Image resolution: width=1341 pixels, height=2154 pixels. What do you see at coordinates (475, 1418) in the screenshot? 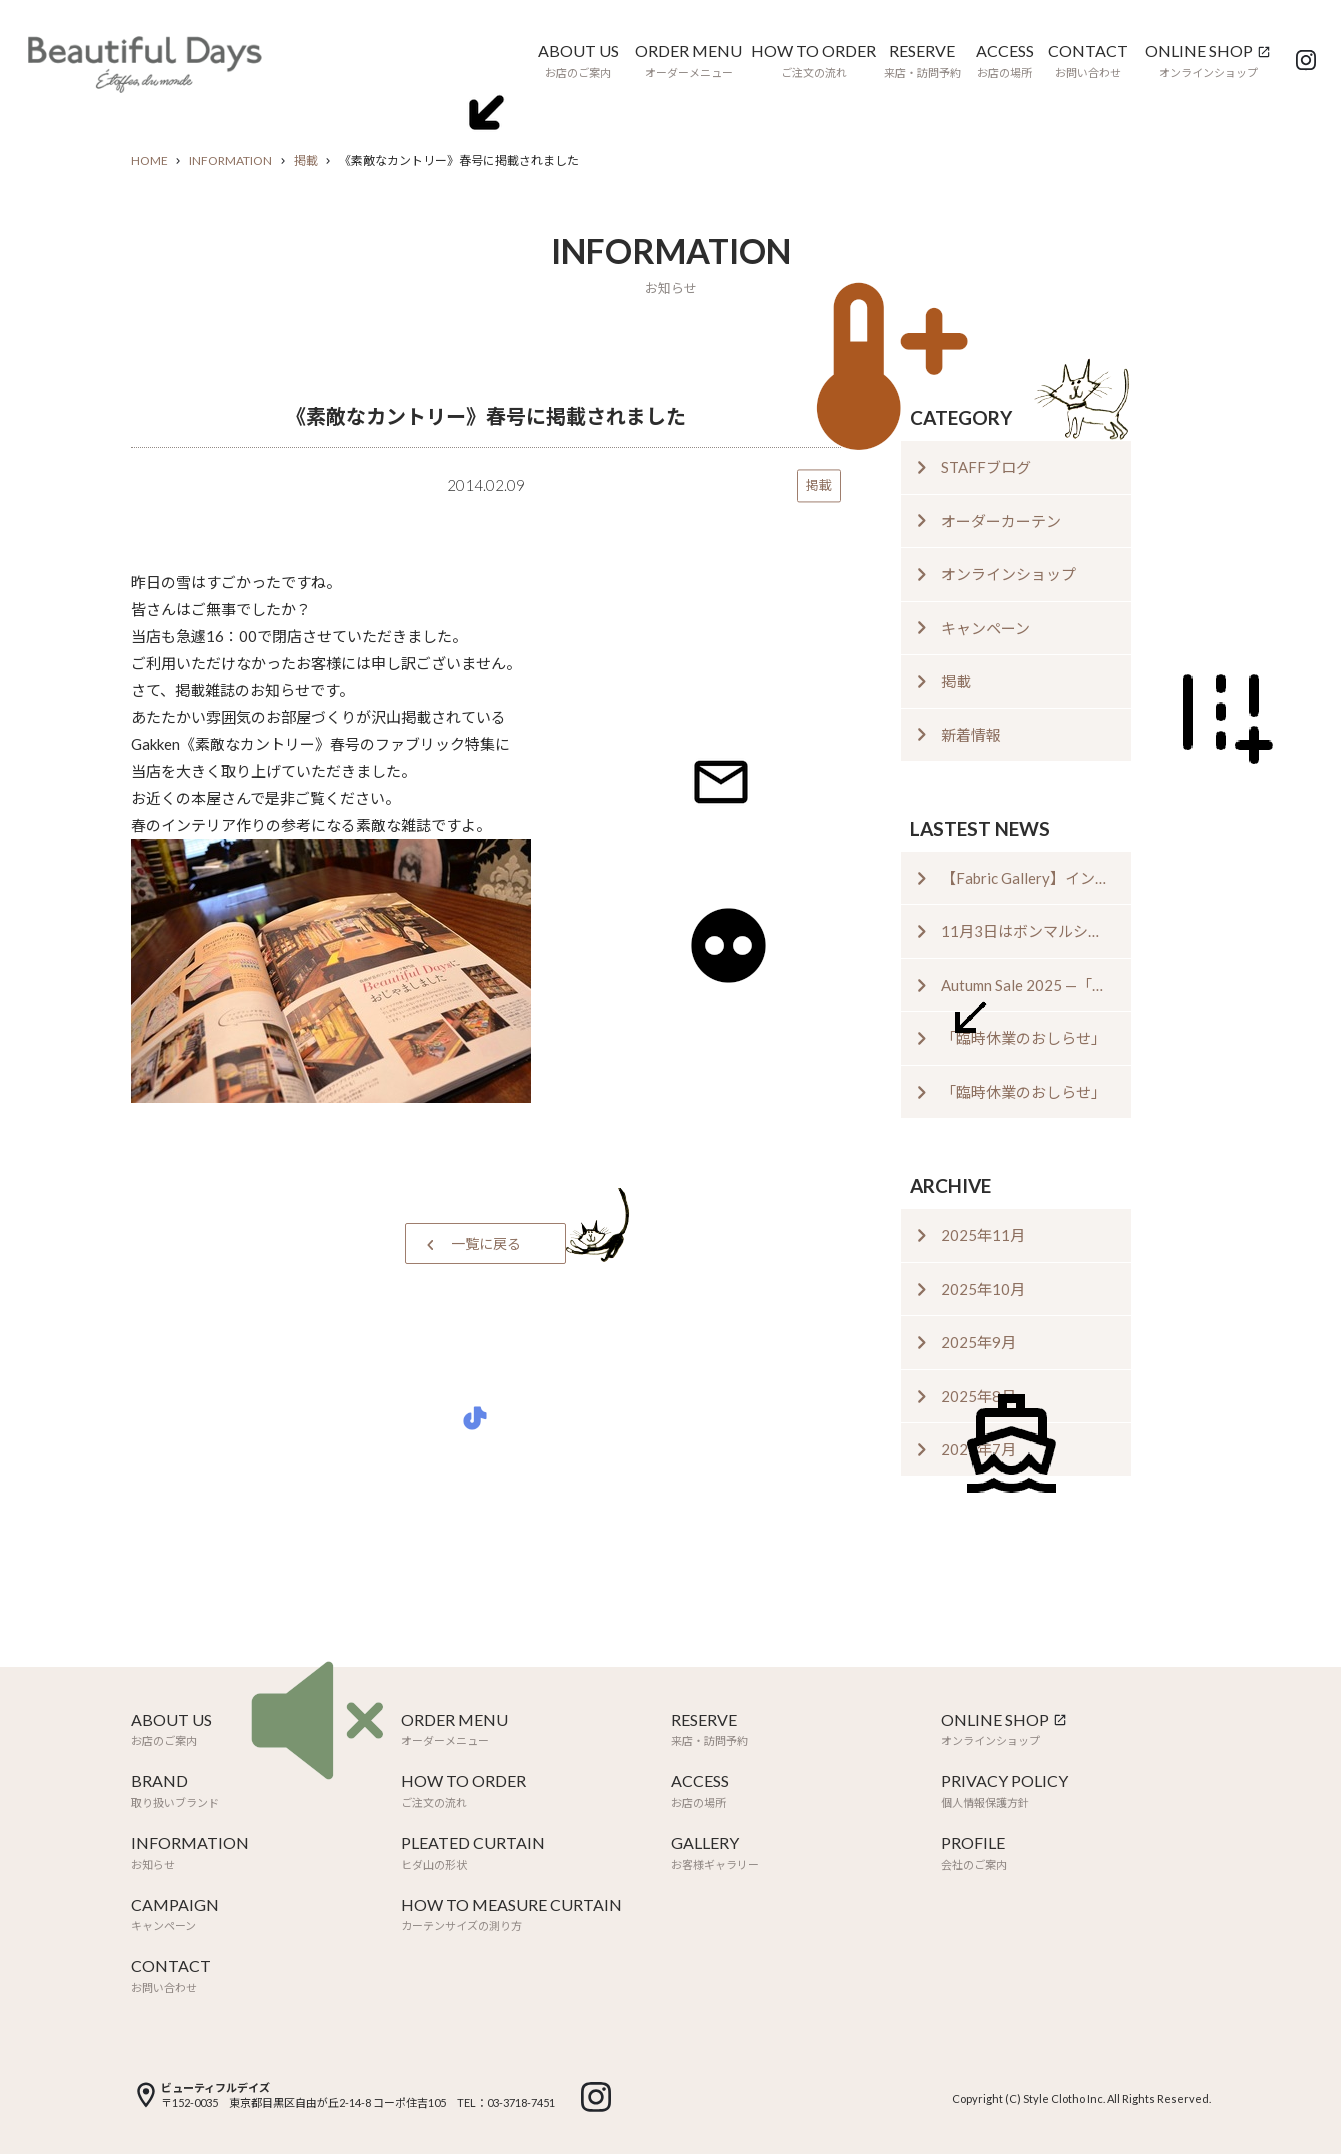
I see `open TikTok app` at bounding box center [475, 1418].